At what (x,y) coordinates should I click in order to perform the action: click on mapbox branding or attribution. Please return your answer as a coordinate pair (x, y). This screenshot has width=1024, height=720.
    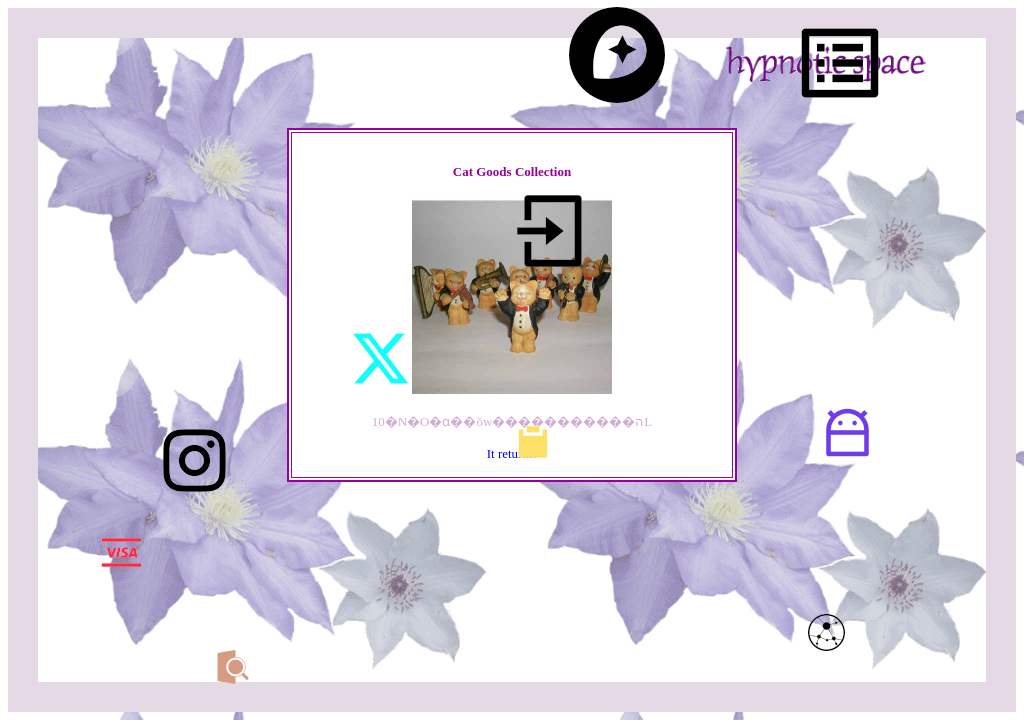
    Looking at the image, I should click on (617, 55).